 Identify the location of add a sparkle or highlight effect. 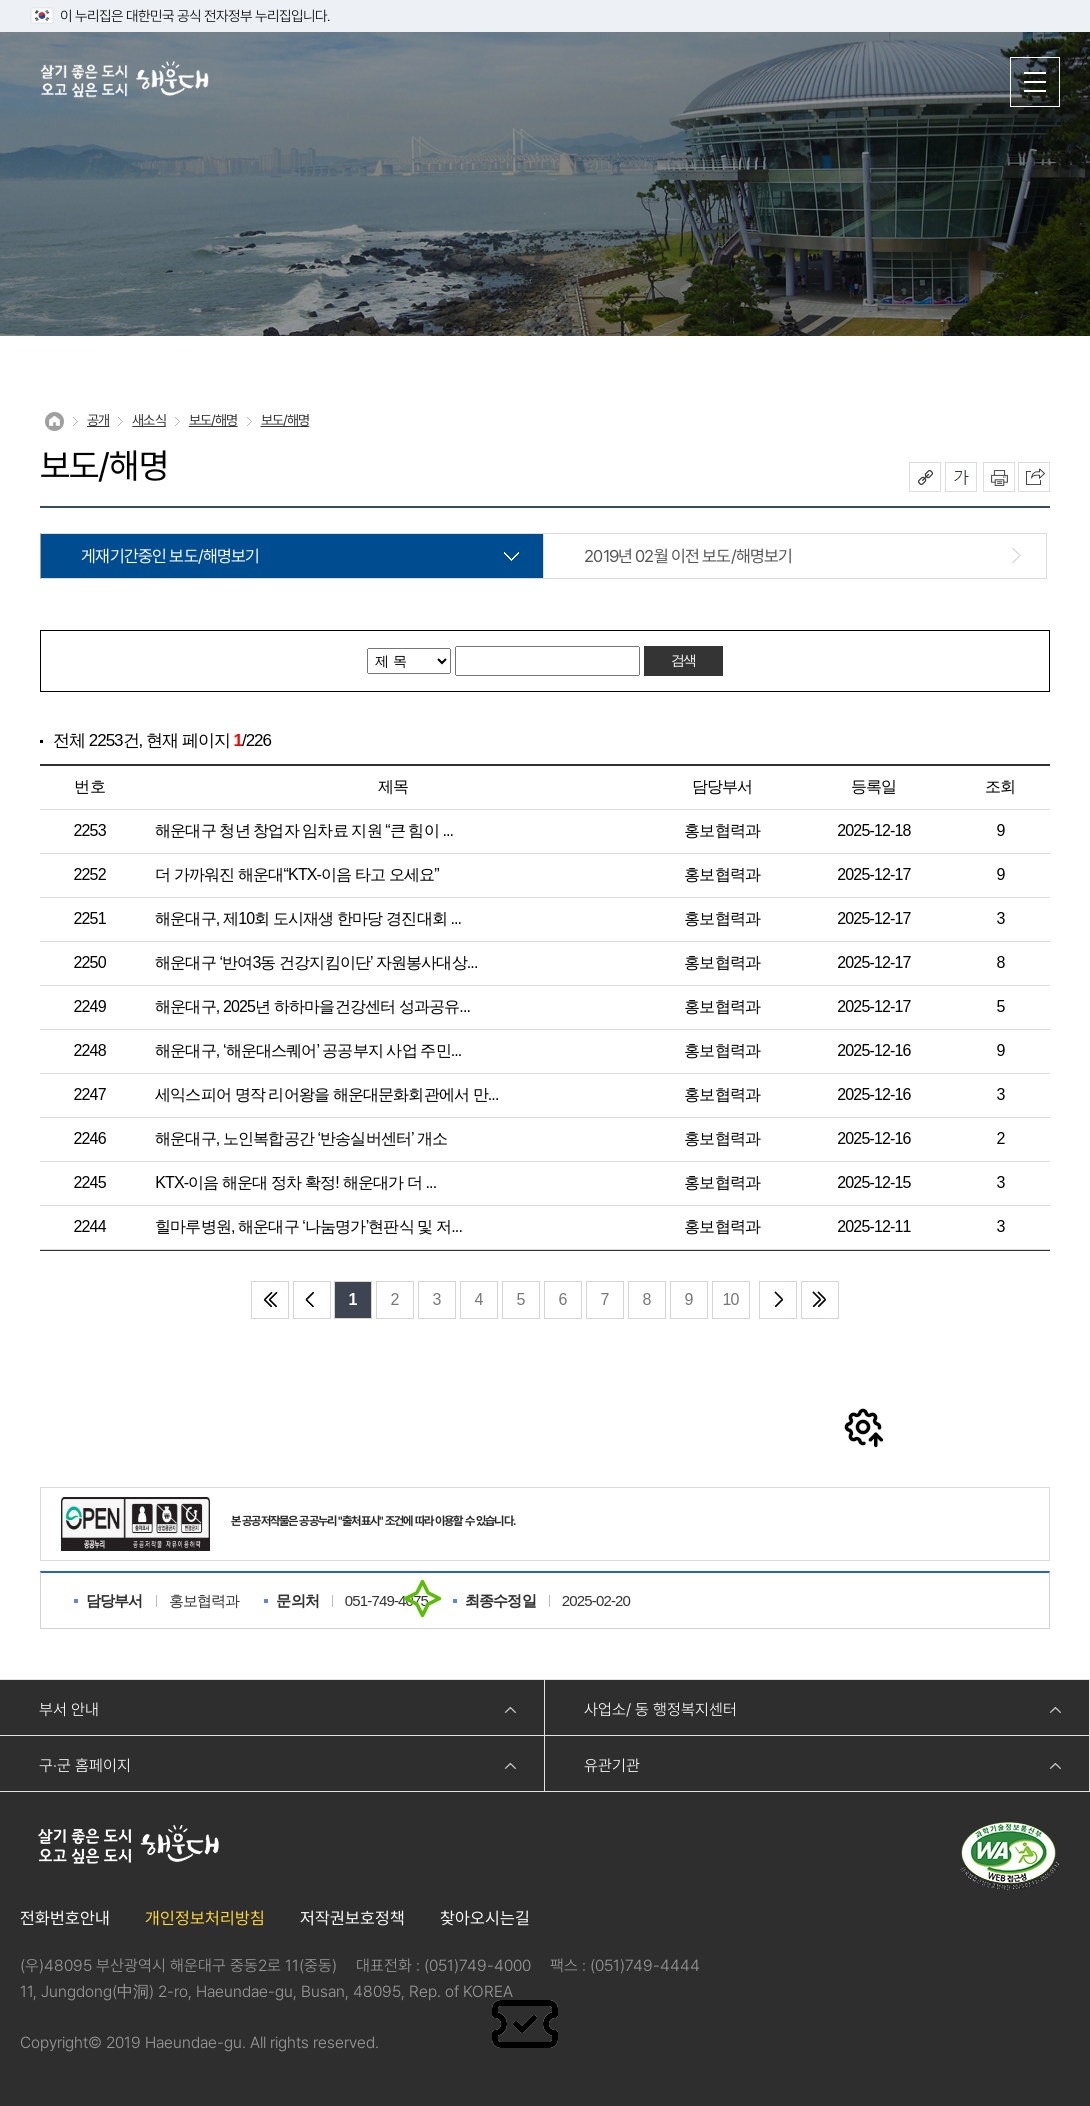
(422, 1598).